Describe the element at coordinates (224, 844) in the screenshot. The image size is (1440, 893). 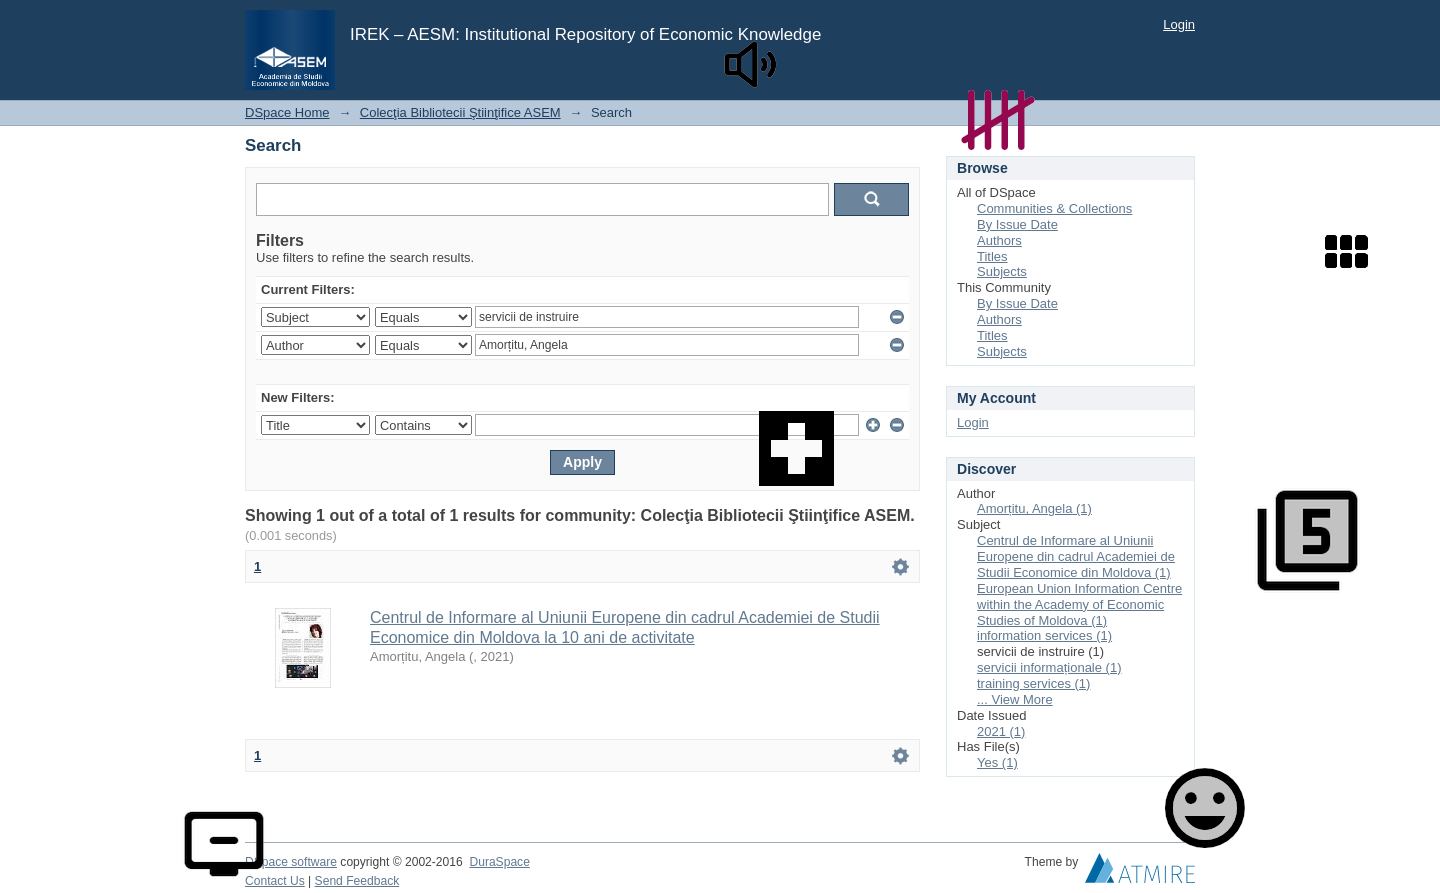
I see `remove video from watch queue` at that location.